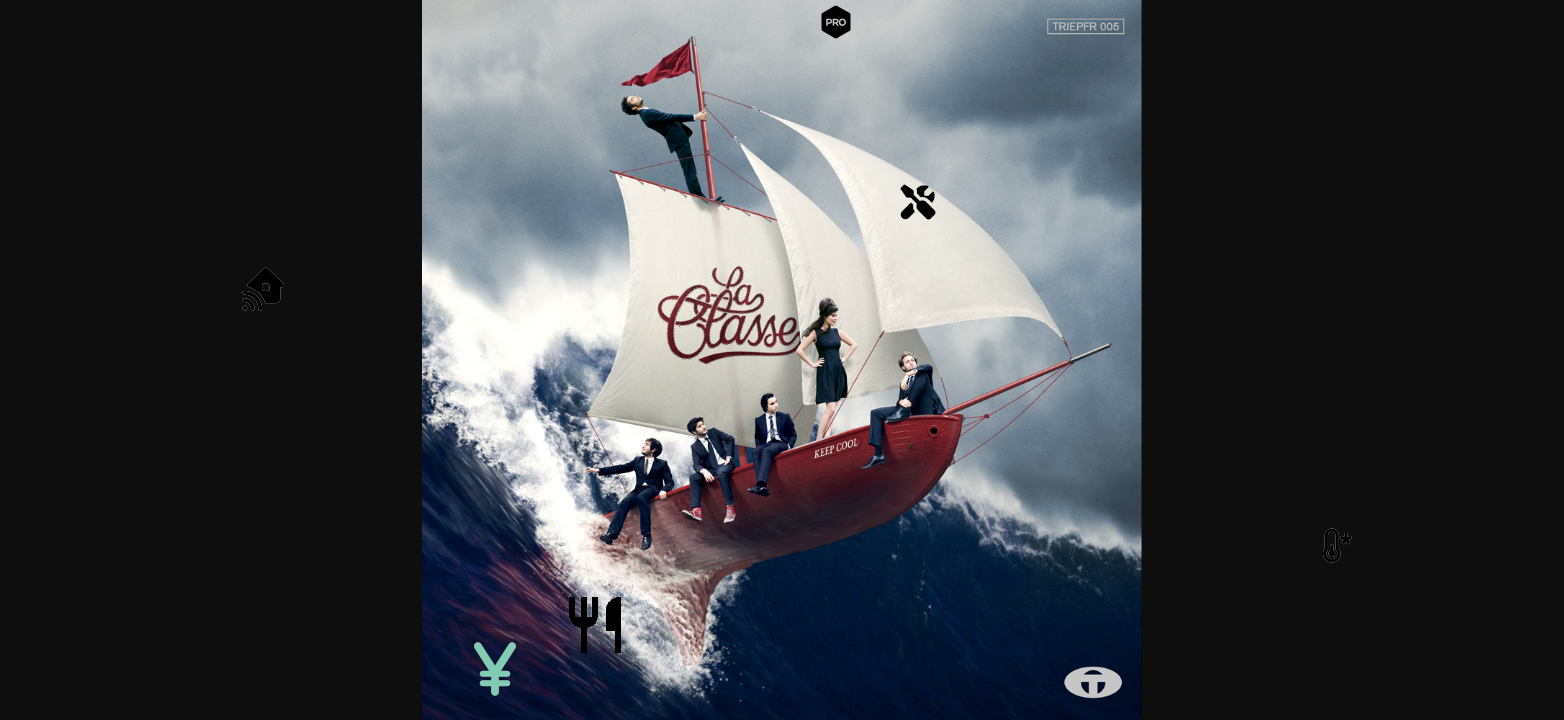 The image size is (1564, 720). I want to click on view prices in japanese yen, so click(495, 669).